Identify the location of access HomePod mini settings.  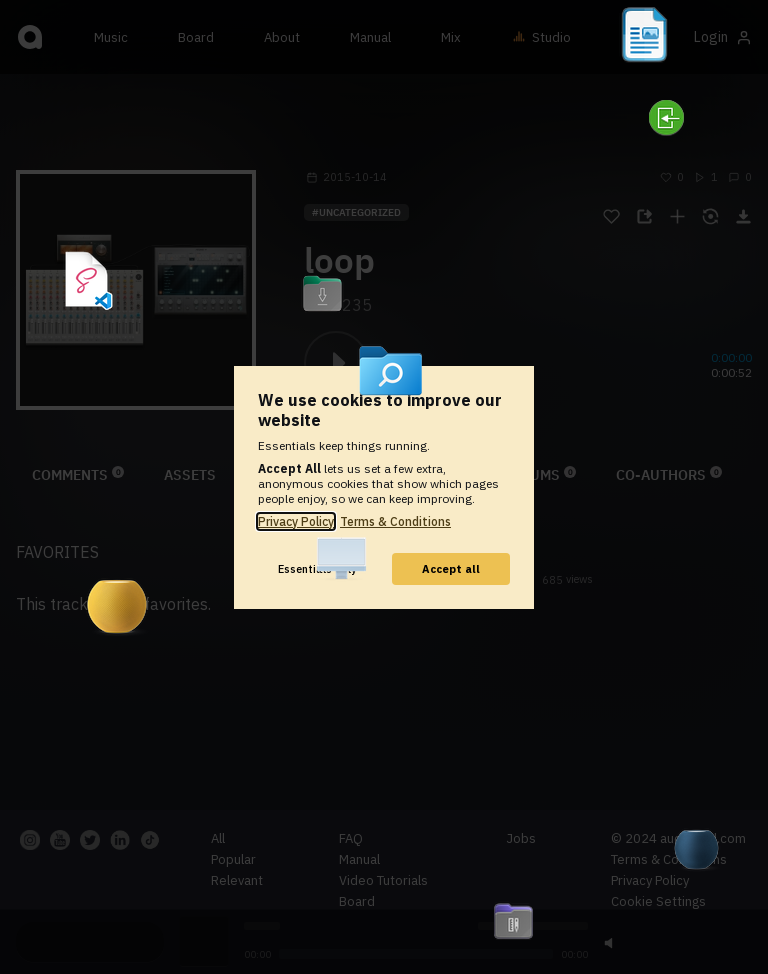
(117, 612).